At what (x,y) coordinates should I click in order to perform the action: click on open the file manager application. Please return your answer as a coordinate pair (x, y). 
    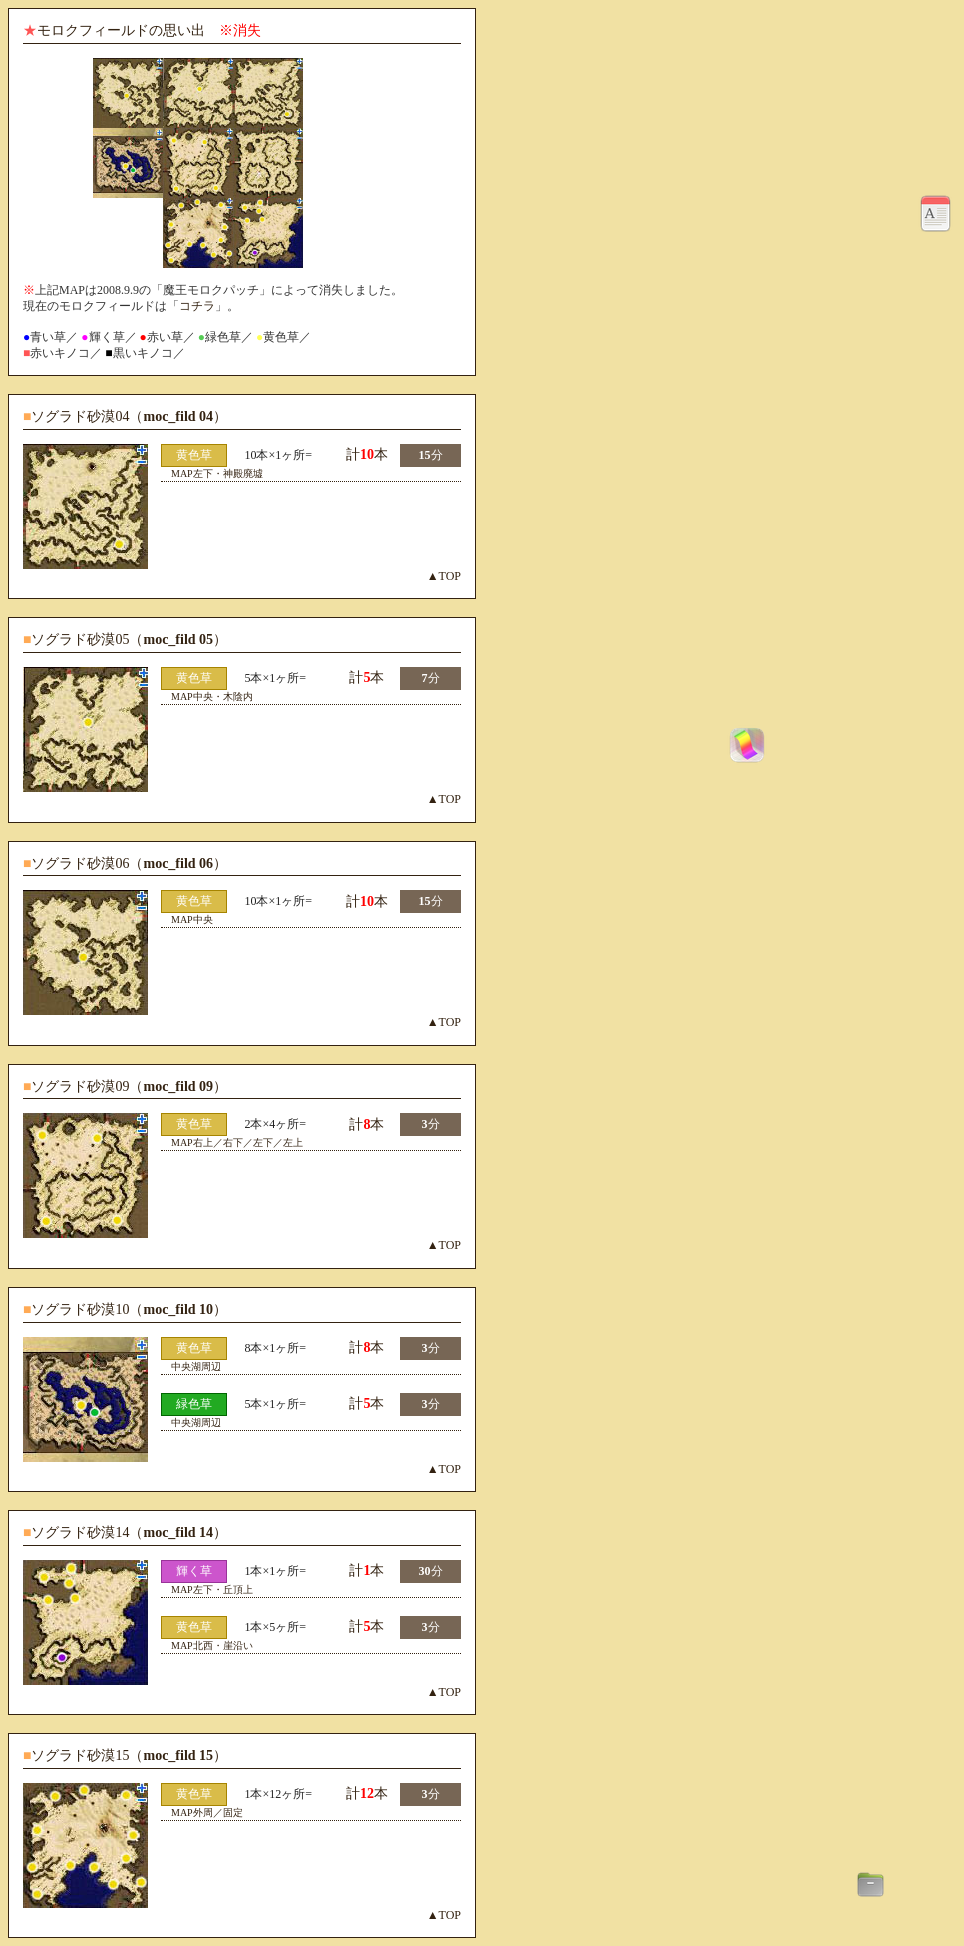
    Looking at the image, I should click on (870, 1884).